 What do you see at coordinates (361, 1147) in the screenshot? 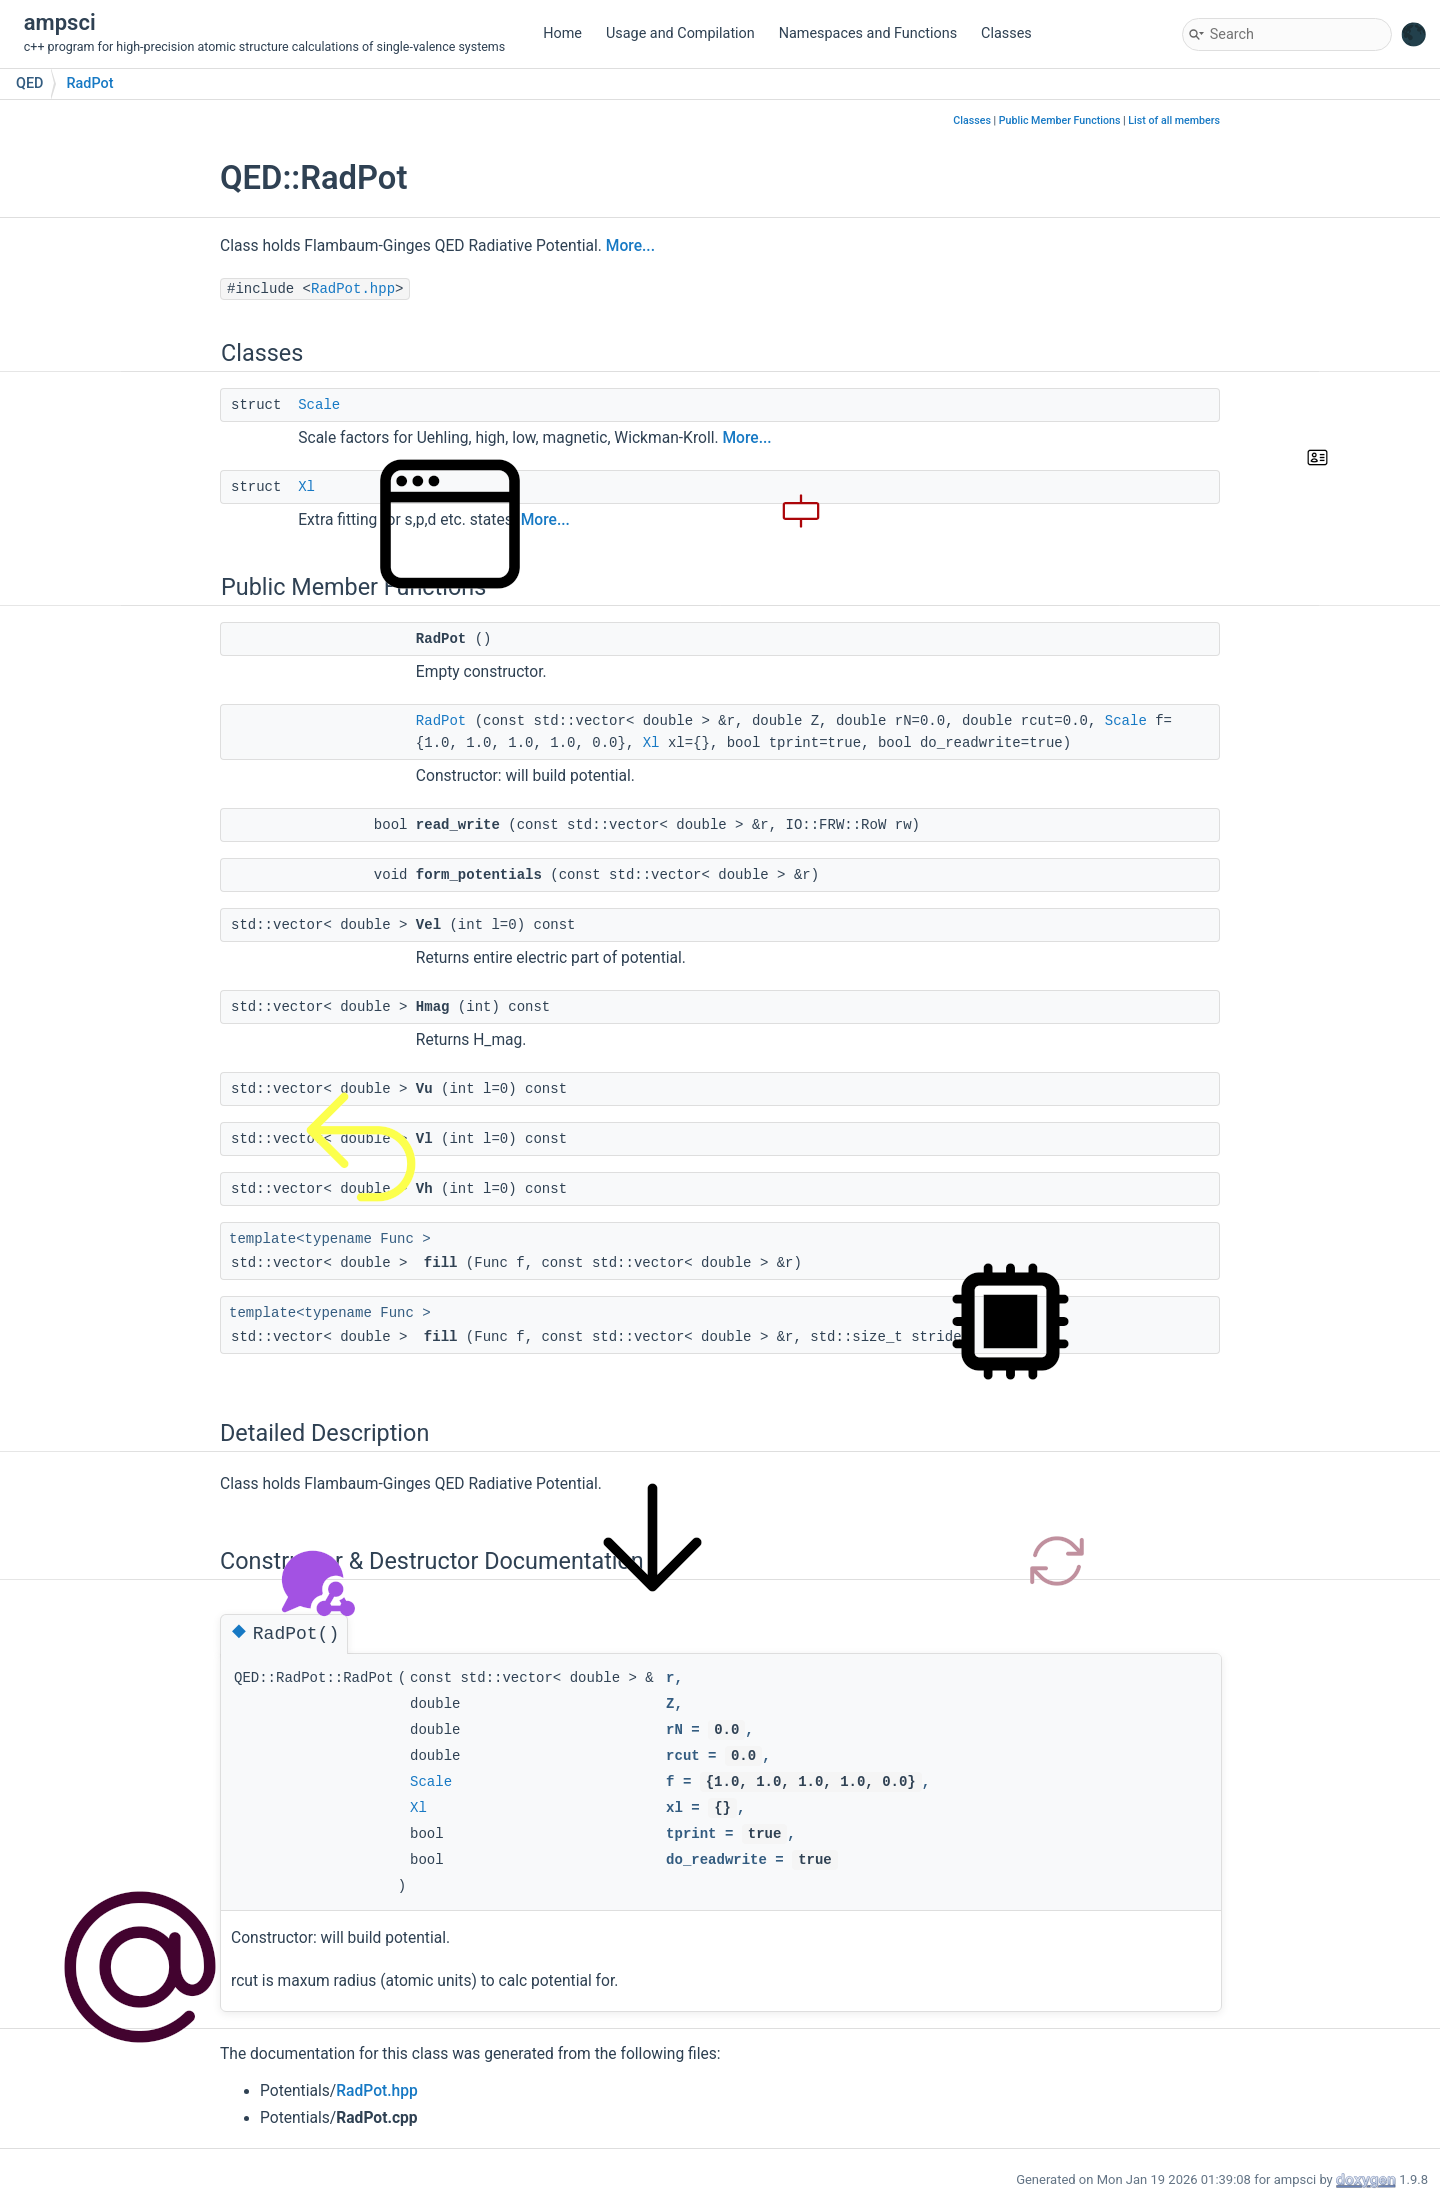
I see `undo the last action` at bounding box center [361, 1147].